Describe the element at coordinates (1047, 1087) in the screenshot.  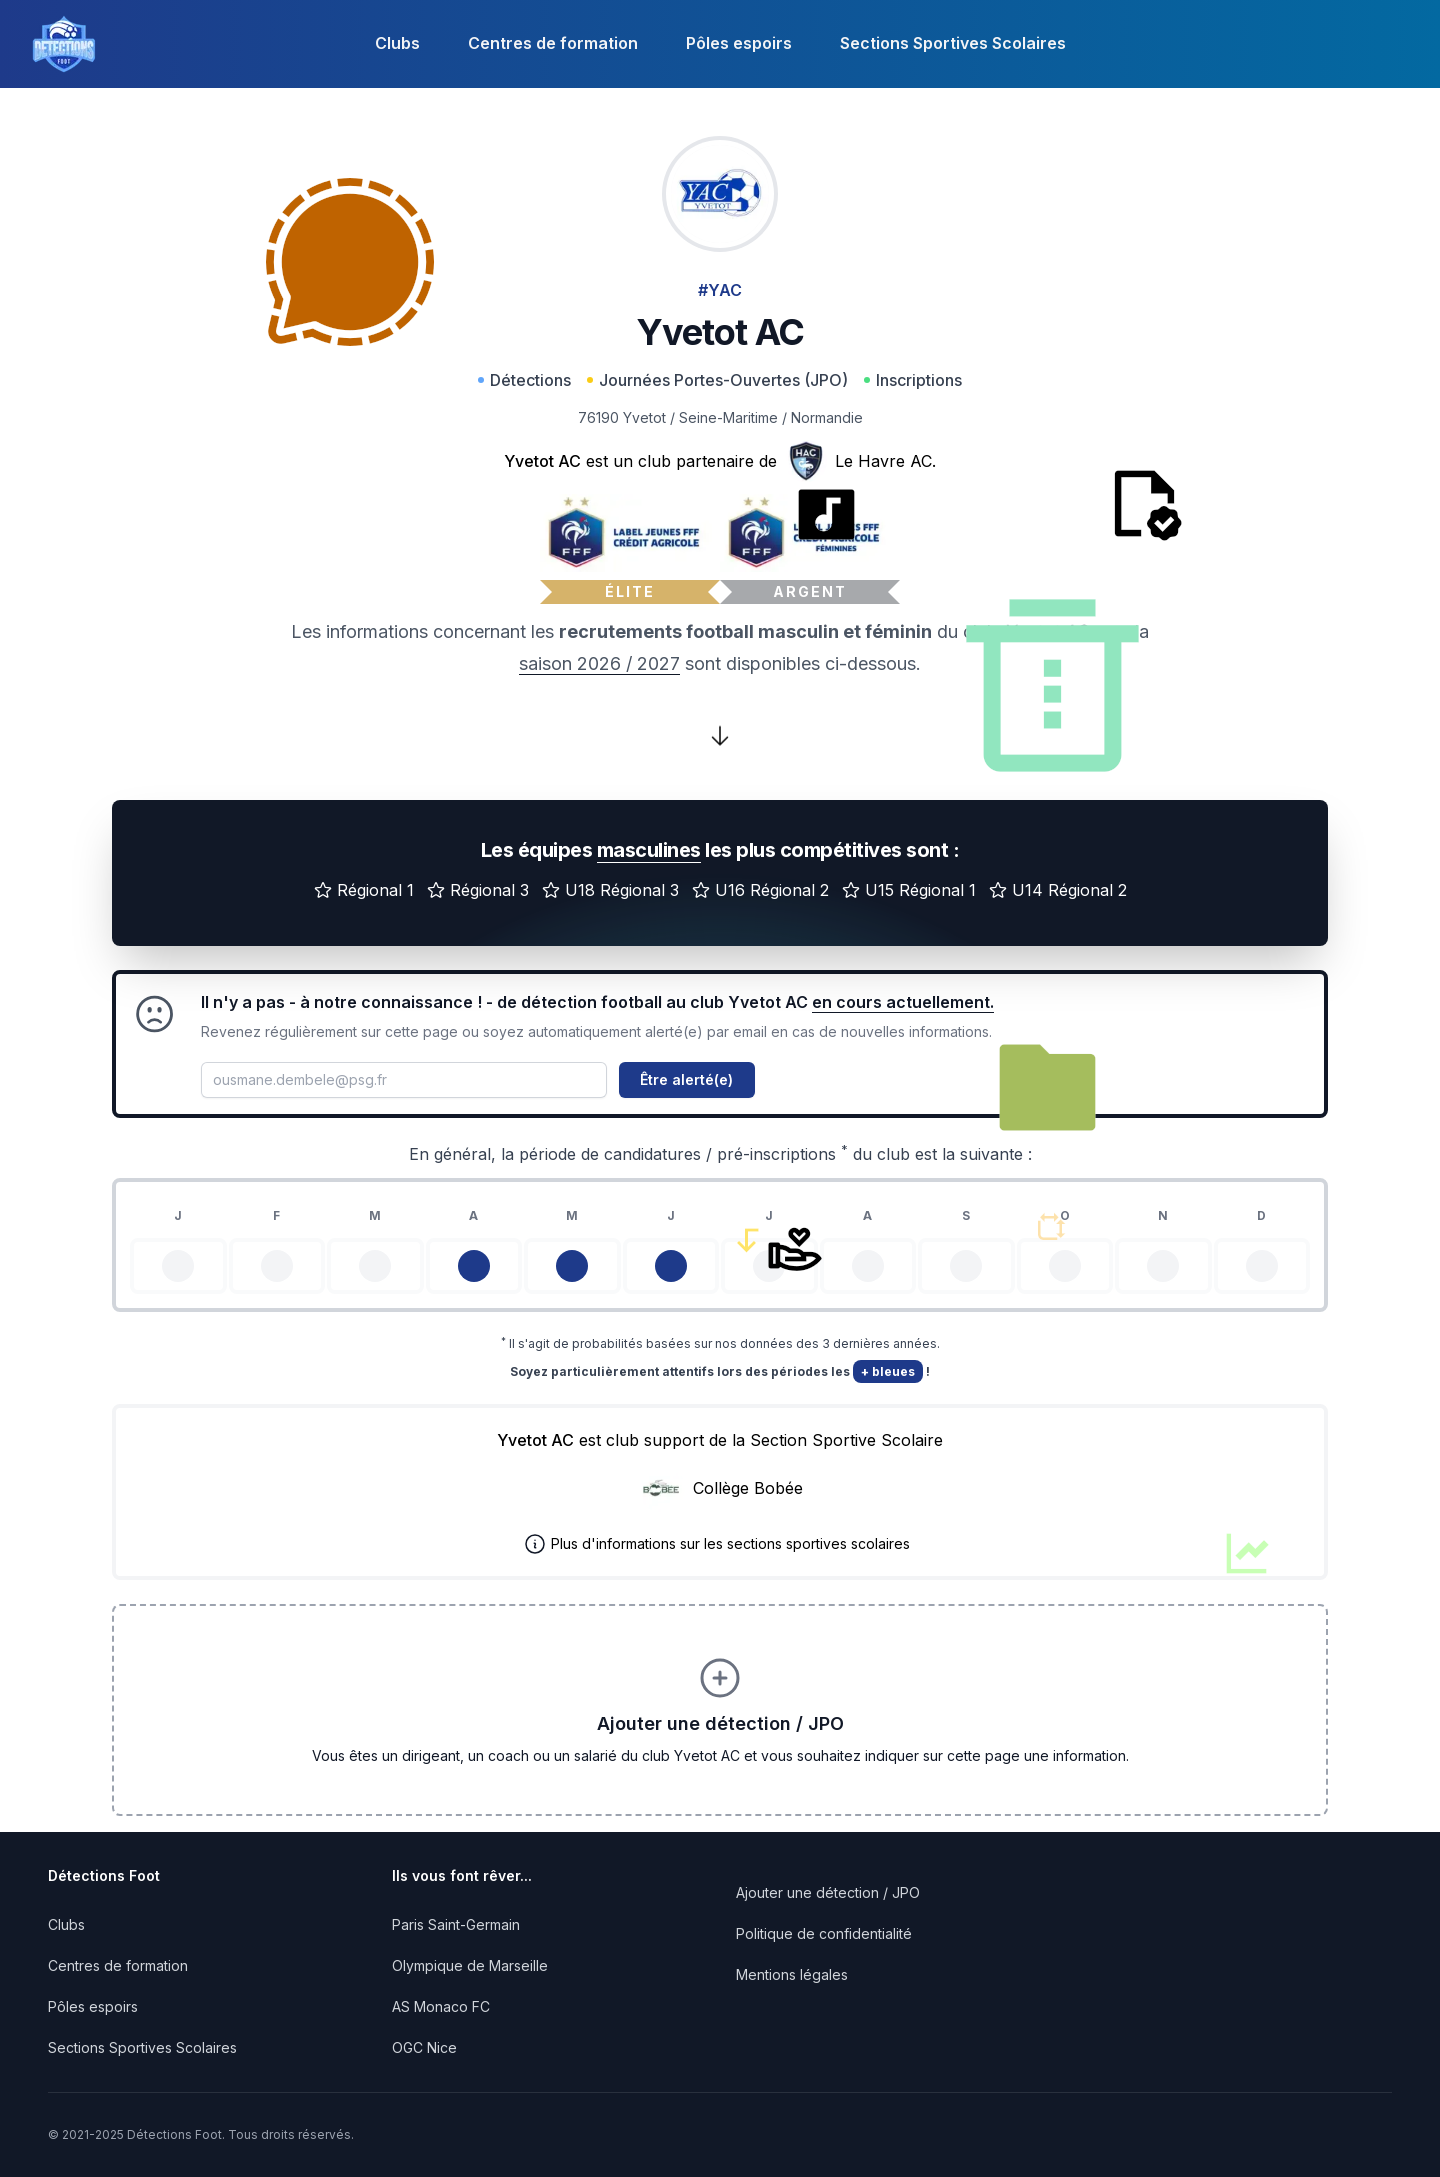
I see `open file folder` at that location.